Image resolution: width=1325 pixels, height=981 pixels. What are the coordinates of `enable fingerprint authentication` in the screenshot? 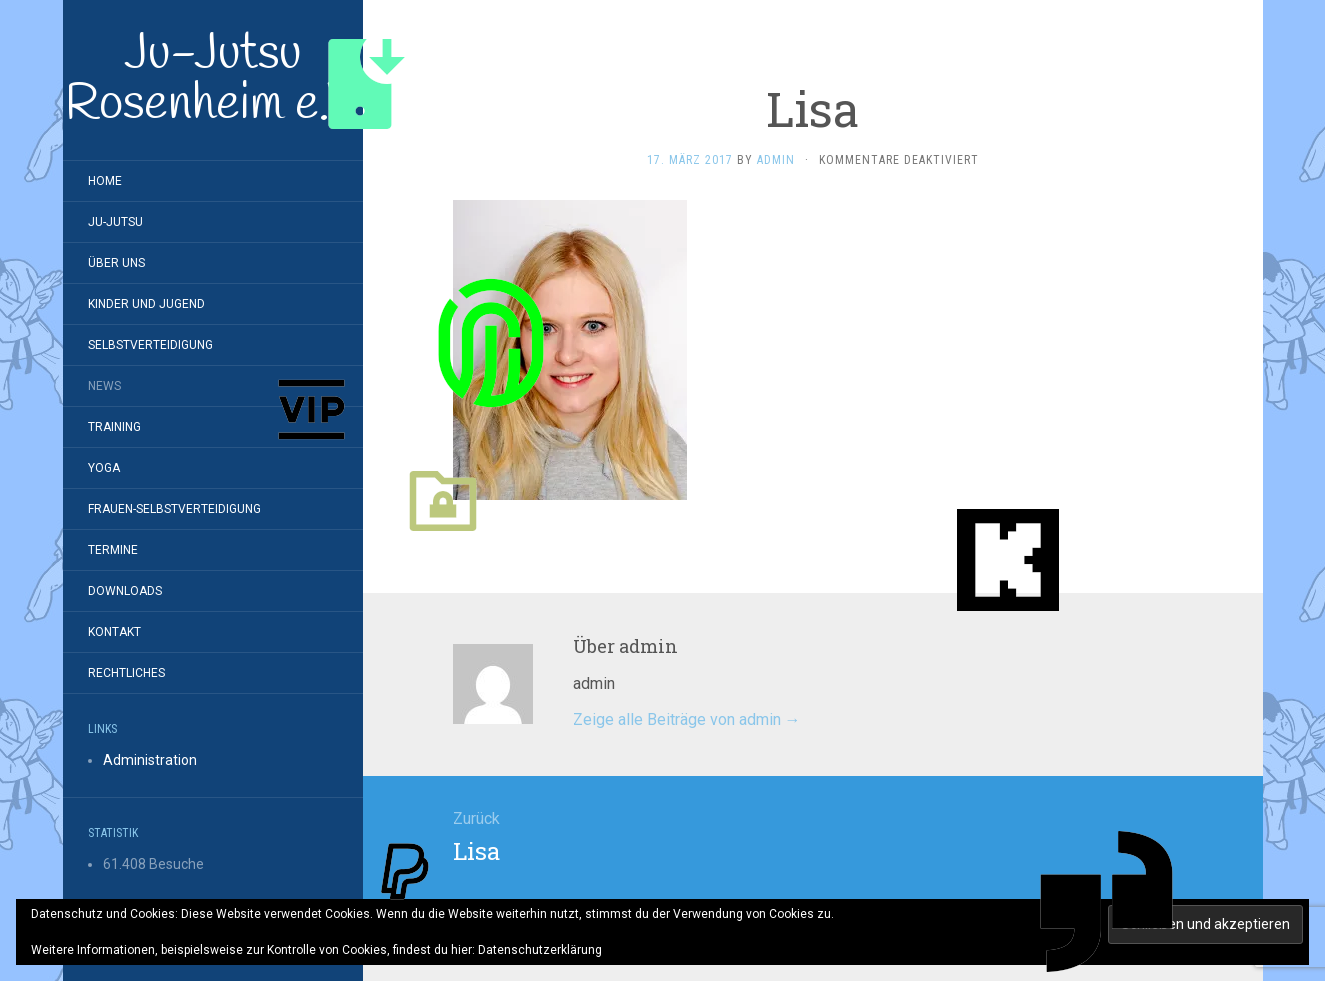 It's located at (491, 343).